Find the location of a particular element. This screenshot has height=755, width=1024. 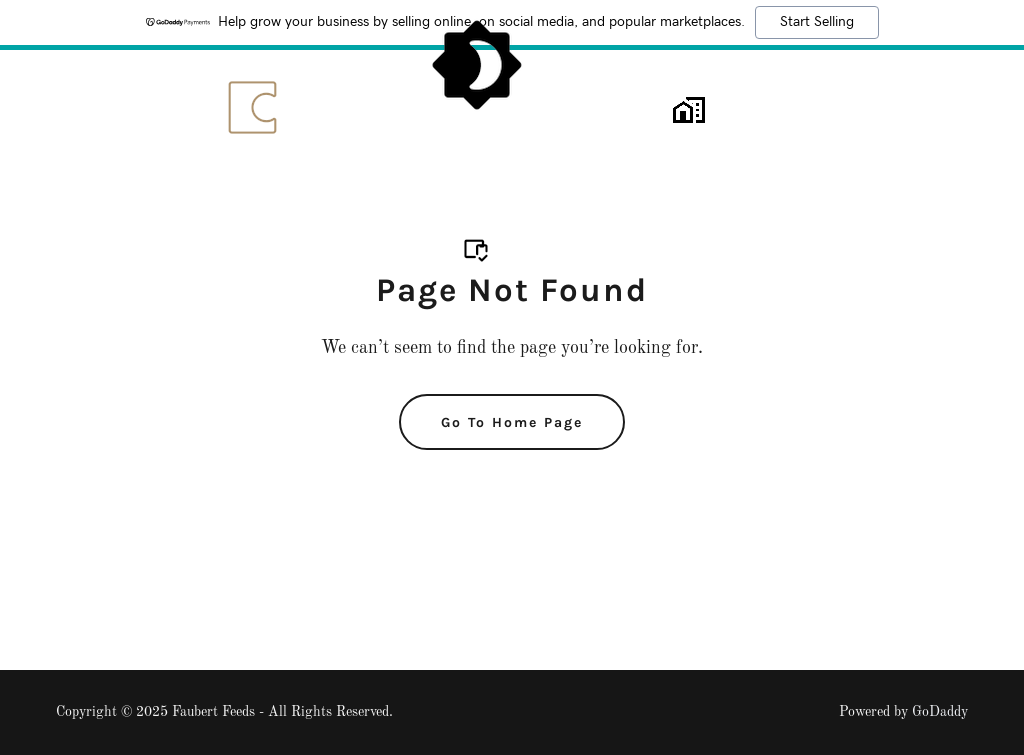

switch between home and work locations is located at coordinates (689, 110).